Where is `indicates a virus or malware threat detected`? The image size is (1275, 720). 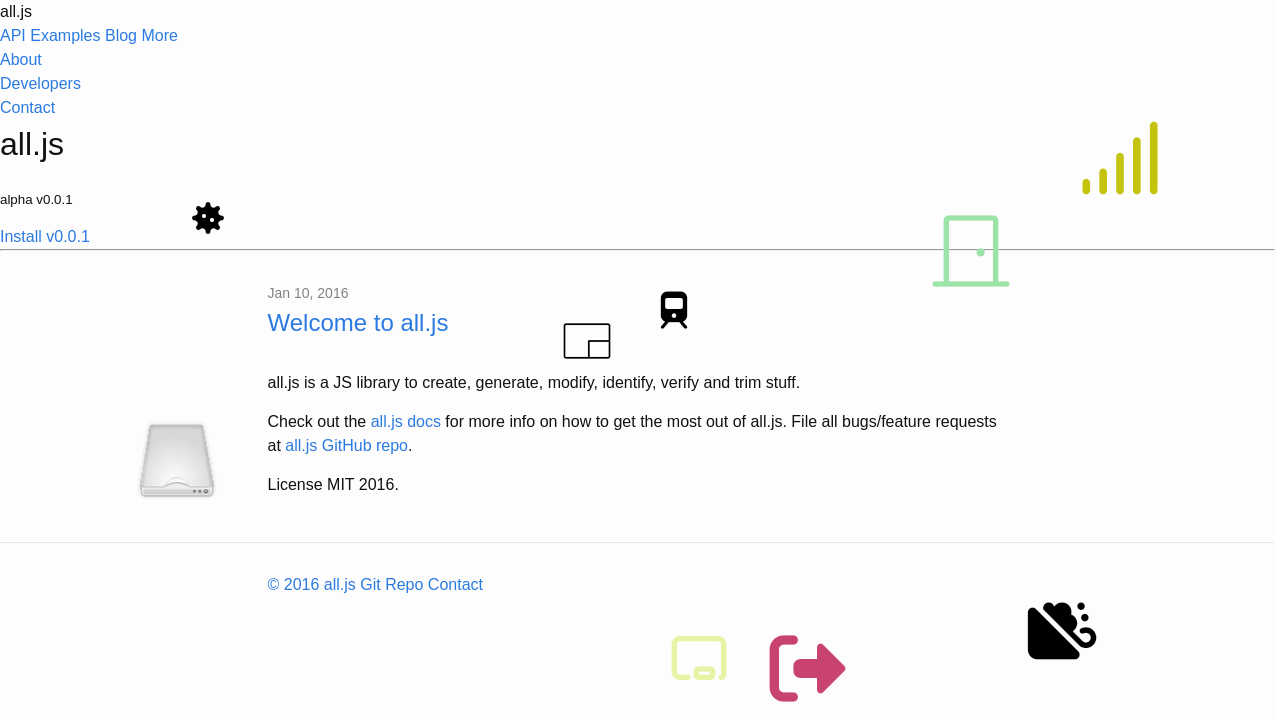
indicates a virus or malware threat detected is located at coordinates (208, 218).